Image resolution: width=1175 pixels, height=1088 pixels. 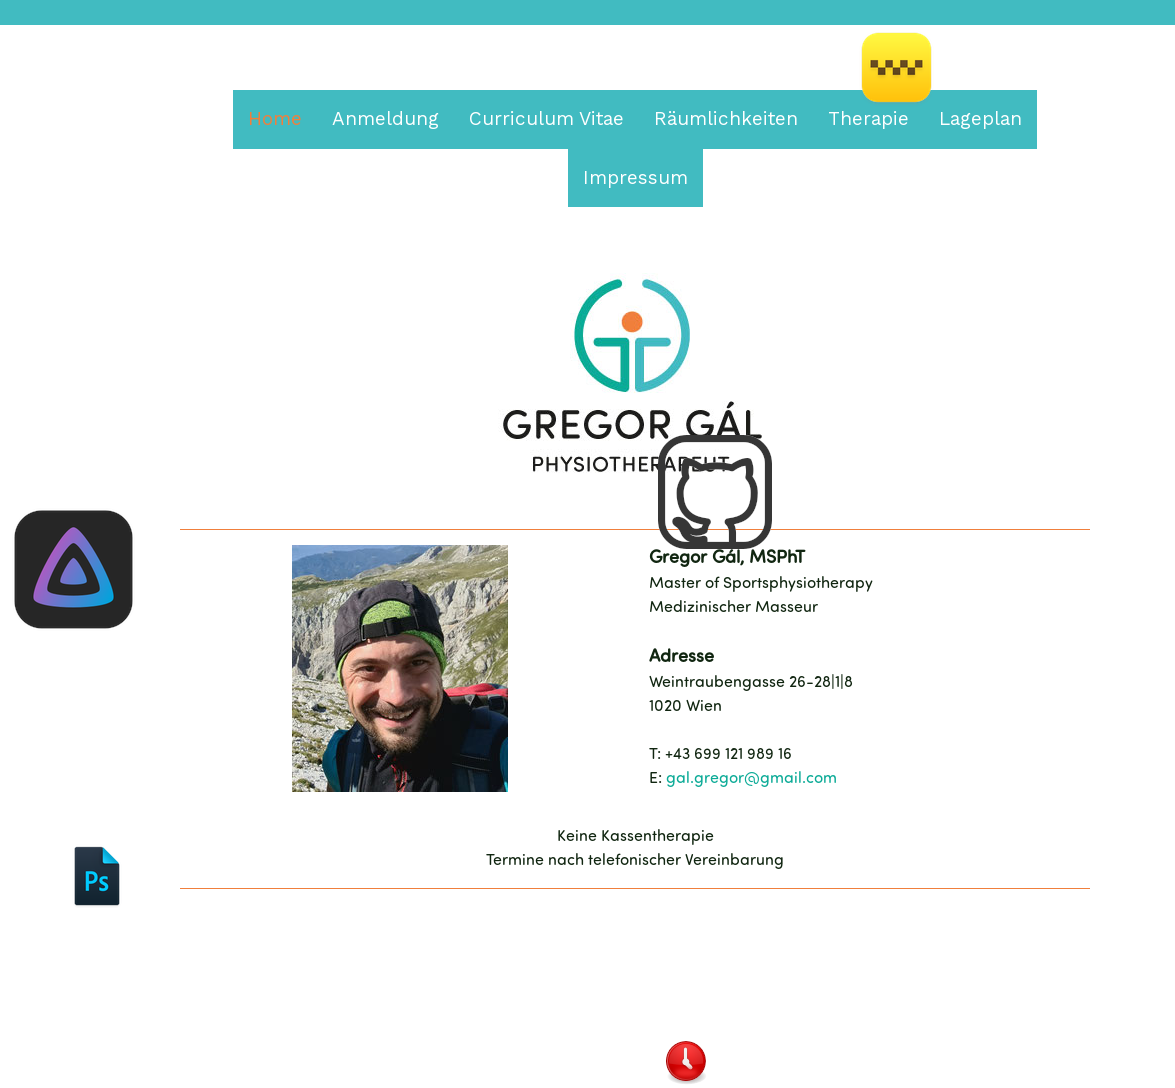 What do you see at coordinates (97, 876) in the screenshot?
I see `a photoshop document file` at bounding box center [97, 876].